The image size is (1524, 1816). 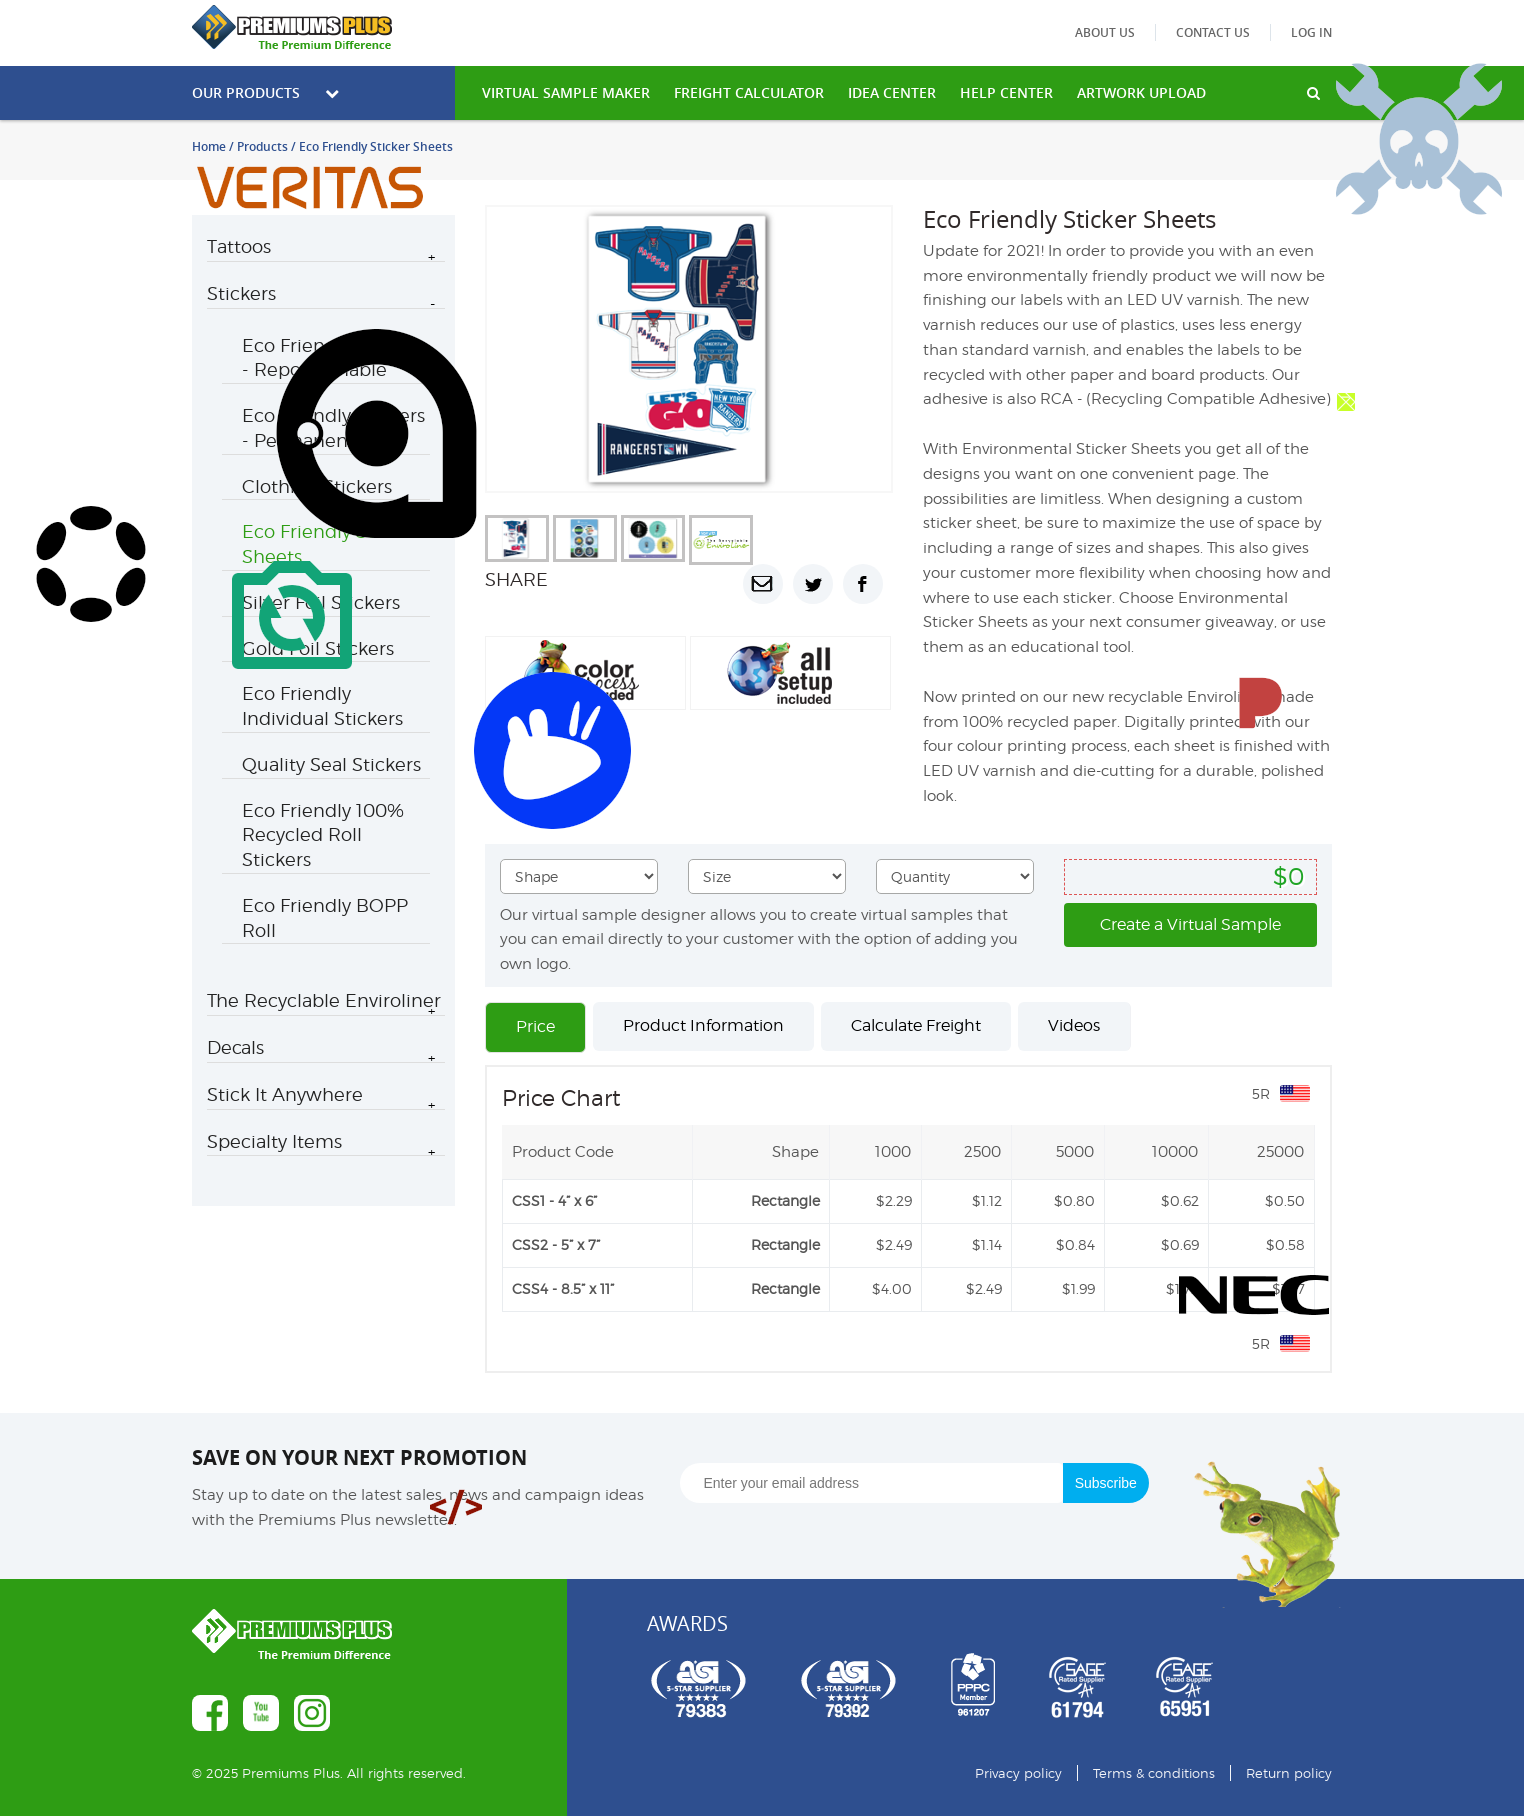 I want to click on visit hackaday website or community, so click(x=1419, y=139).